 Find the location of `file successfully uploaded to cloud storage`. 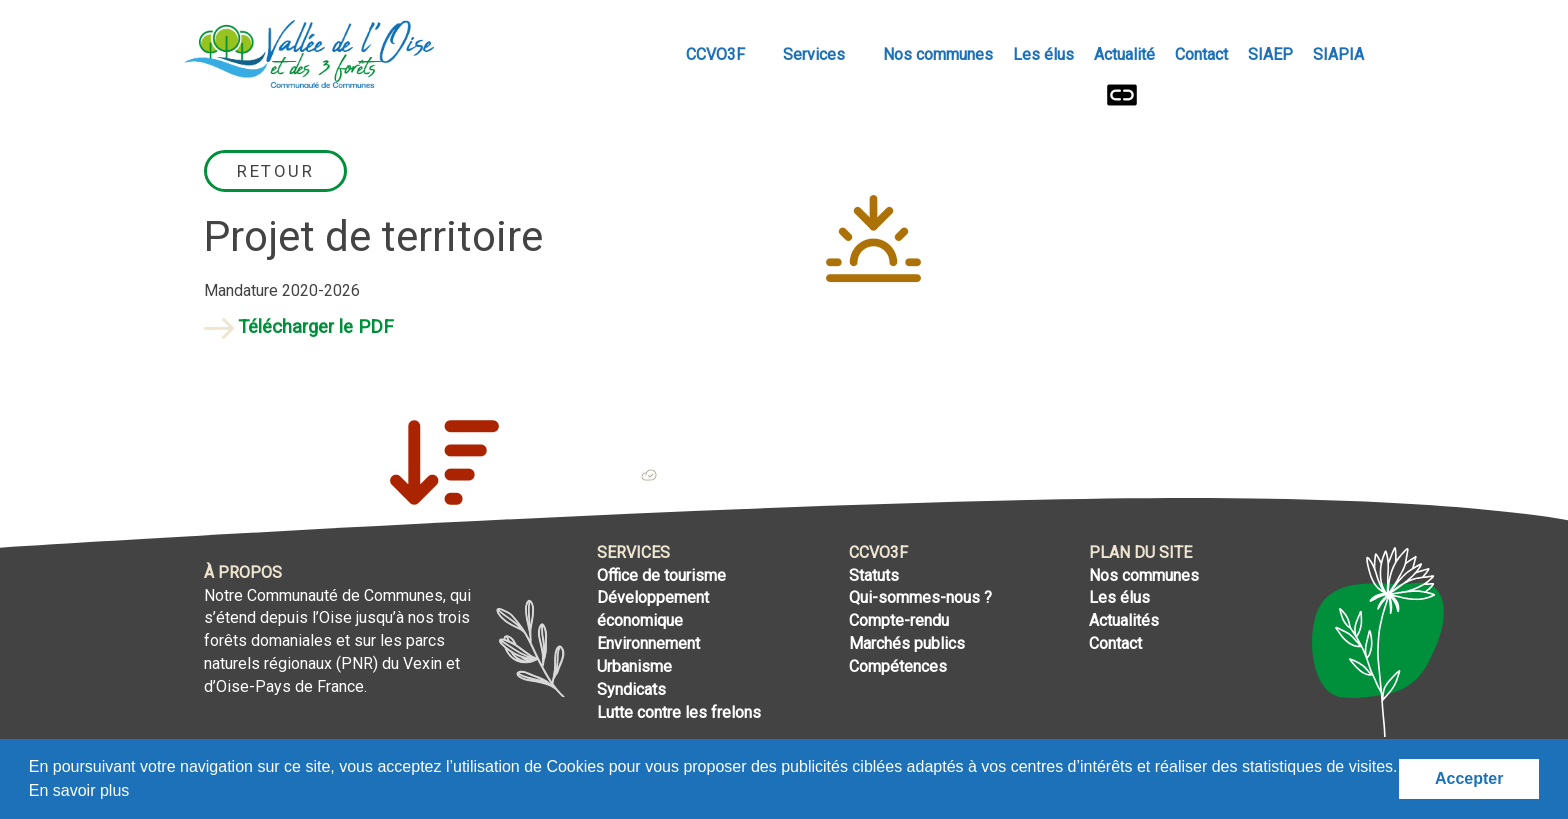

file successfully uploaded to cloud storage is located at coordinates (649, 475).